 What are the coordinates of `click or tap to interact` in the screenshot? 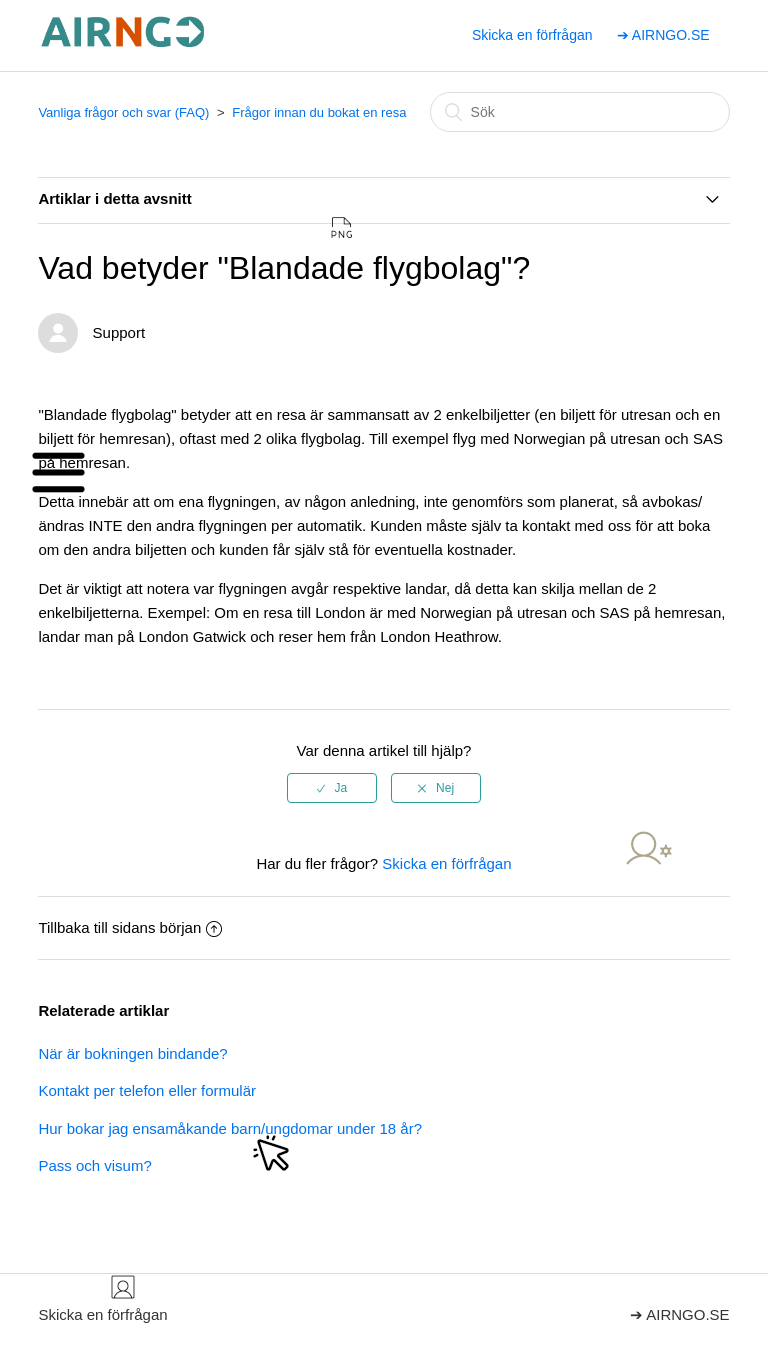 It's located at (273, 1155).